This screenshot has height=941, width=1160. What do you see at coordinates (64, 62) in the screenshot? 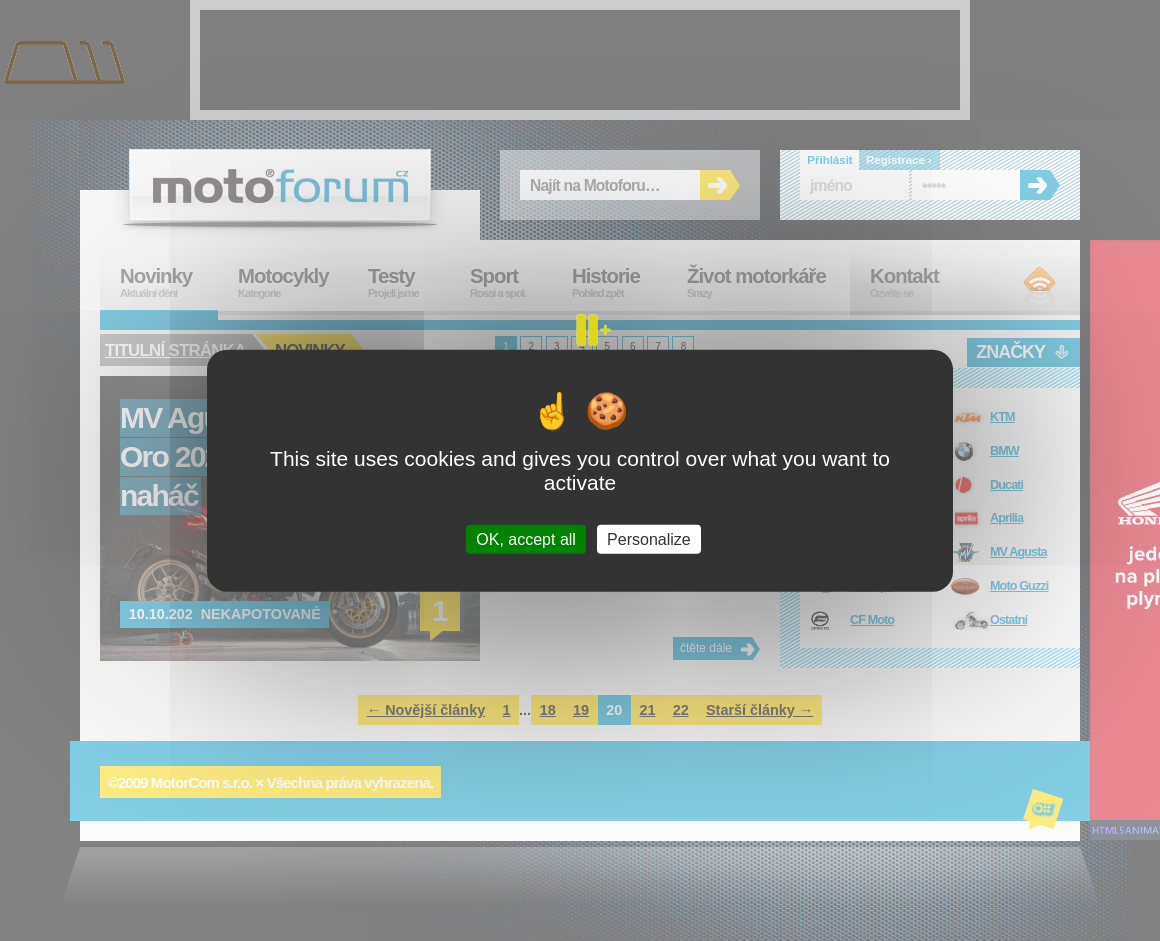
I see `switch between open browser tabs` at bounding box center [64, 62].